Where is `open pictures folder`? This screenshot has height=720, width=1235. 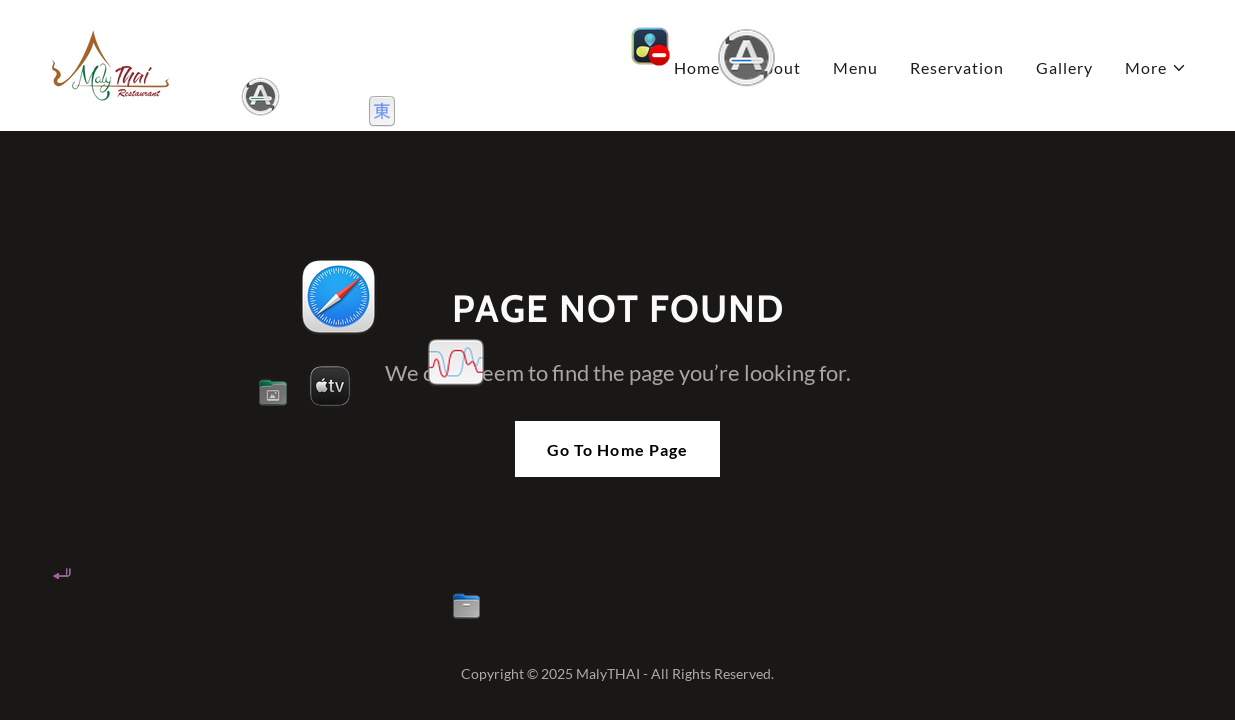 open pictures folder is located at coordinates (273, 392).